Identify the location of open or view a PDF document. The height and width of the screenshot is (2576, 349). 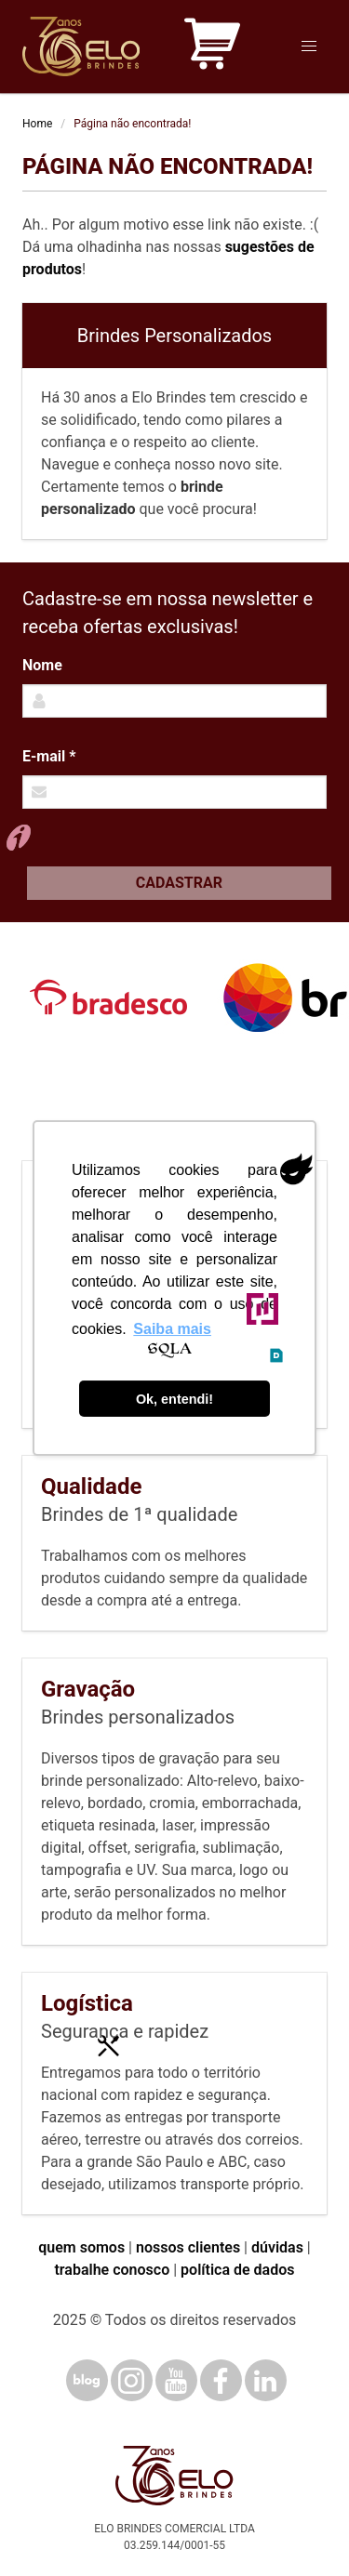
(276, 1355).